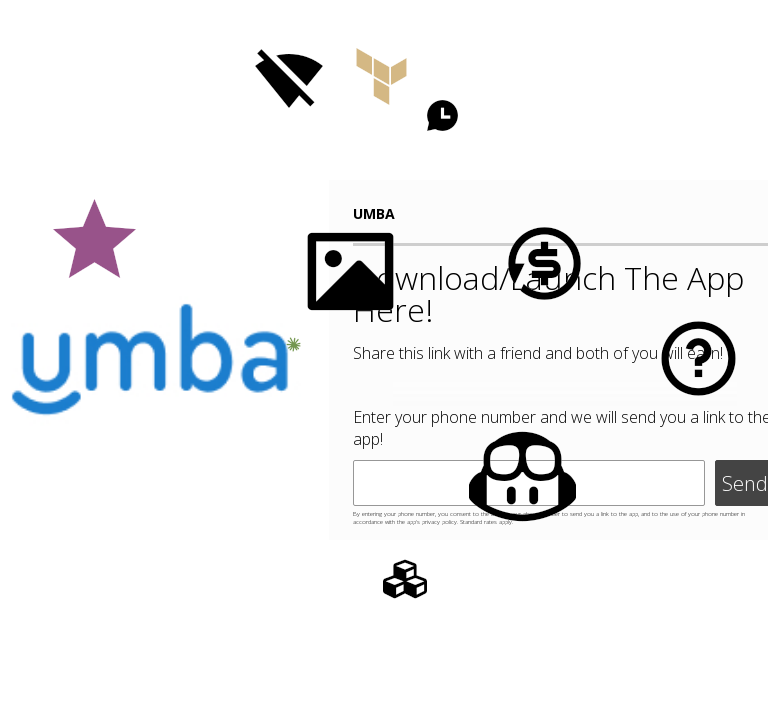 The height and width of the screenshot is (720, 768). Describe the element at coordinates (94, 240) in the screenshot. I see `mark item as favorite` at that location.